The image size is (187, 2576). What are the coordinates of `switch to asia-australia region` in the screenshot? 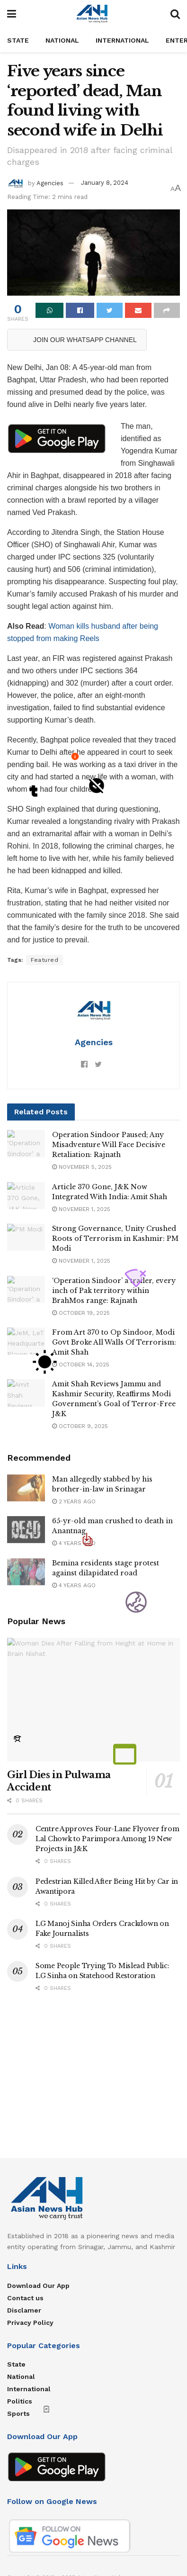 It's located at (136, 1602).